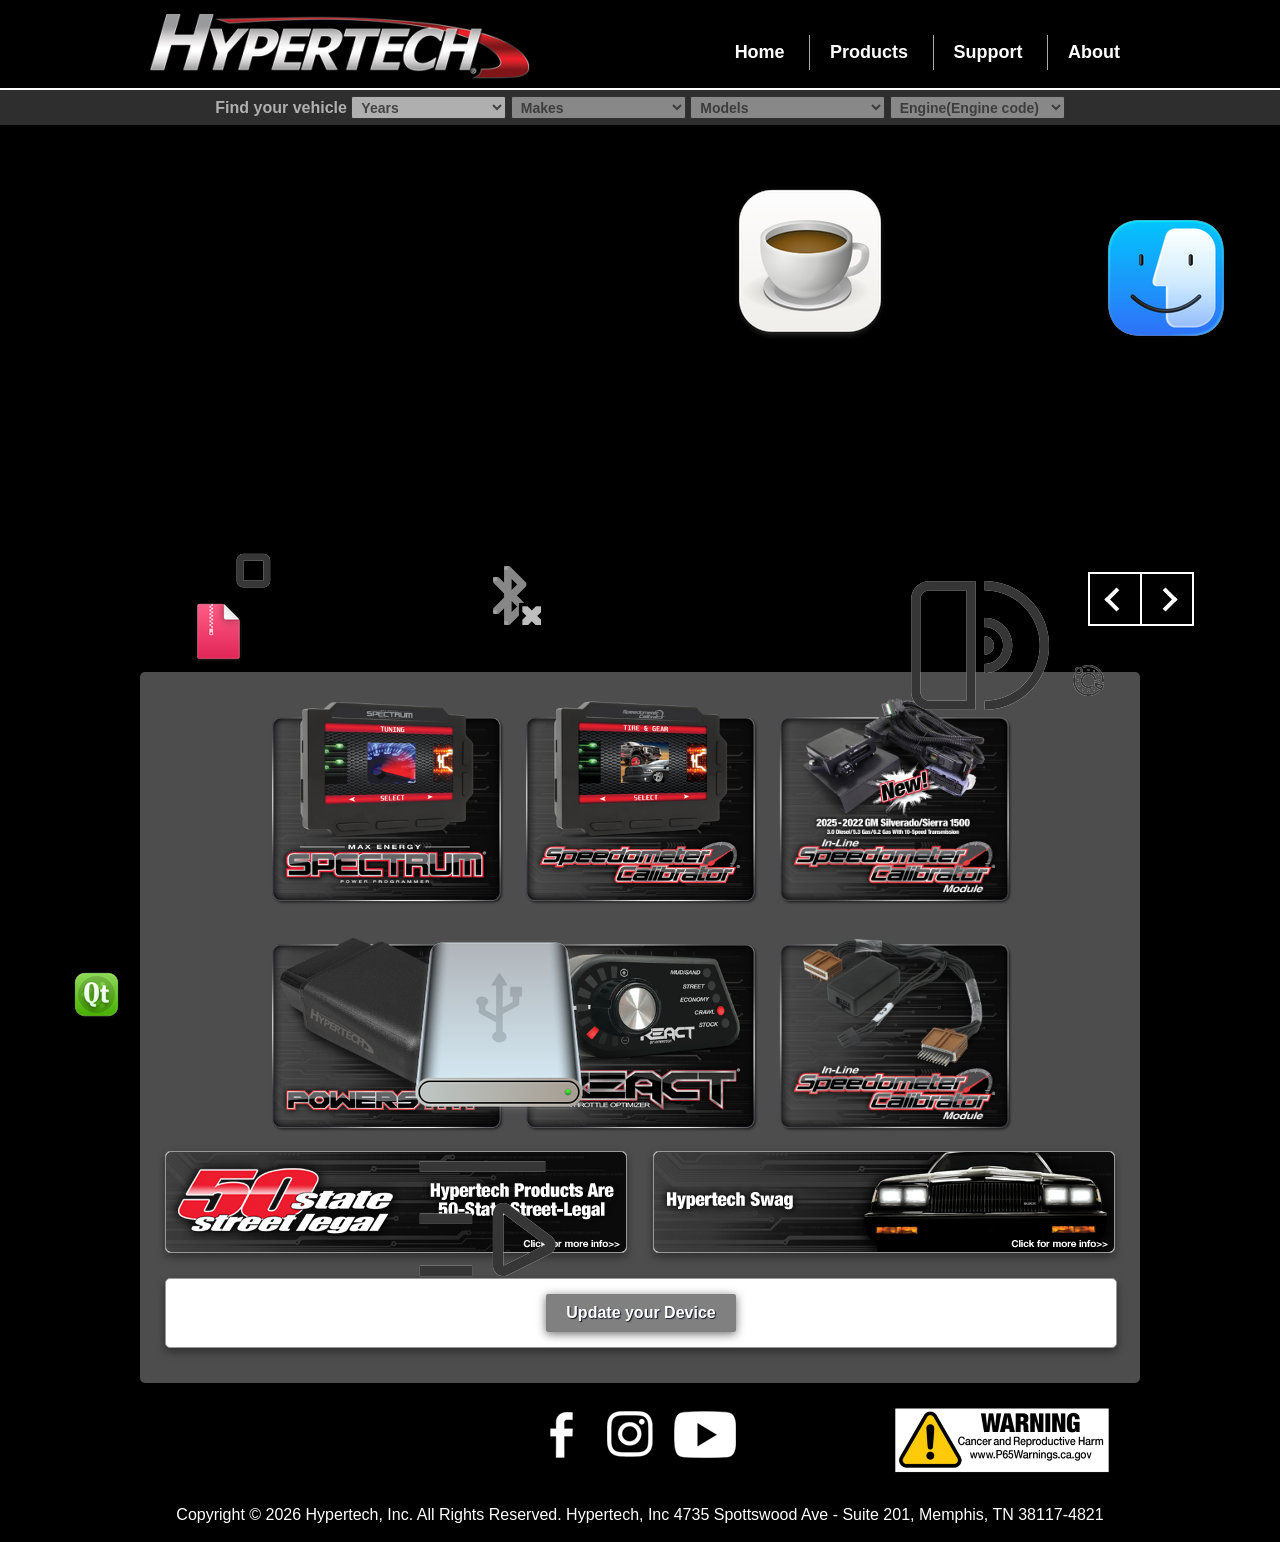 The image size is (1280, 1542). Describe the element at coordinates (499, 1026) in the screenshot. I see `access connected USB storage device` at that location.